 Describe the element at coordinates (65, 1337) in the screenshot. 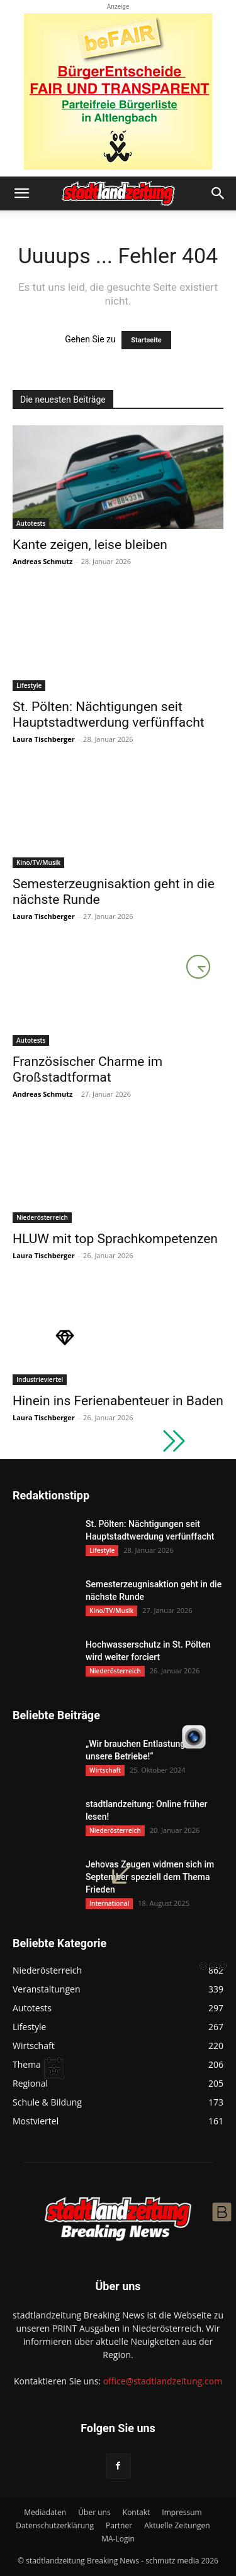

I see `open sketch design app` at that location.